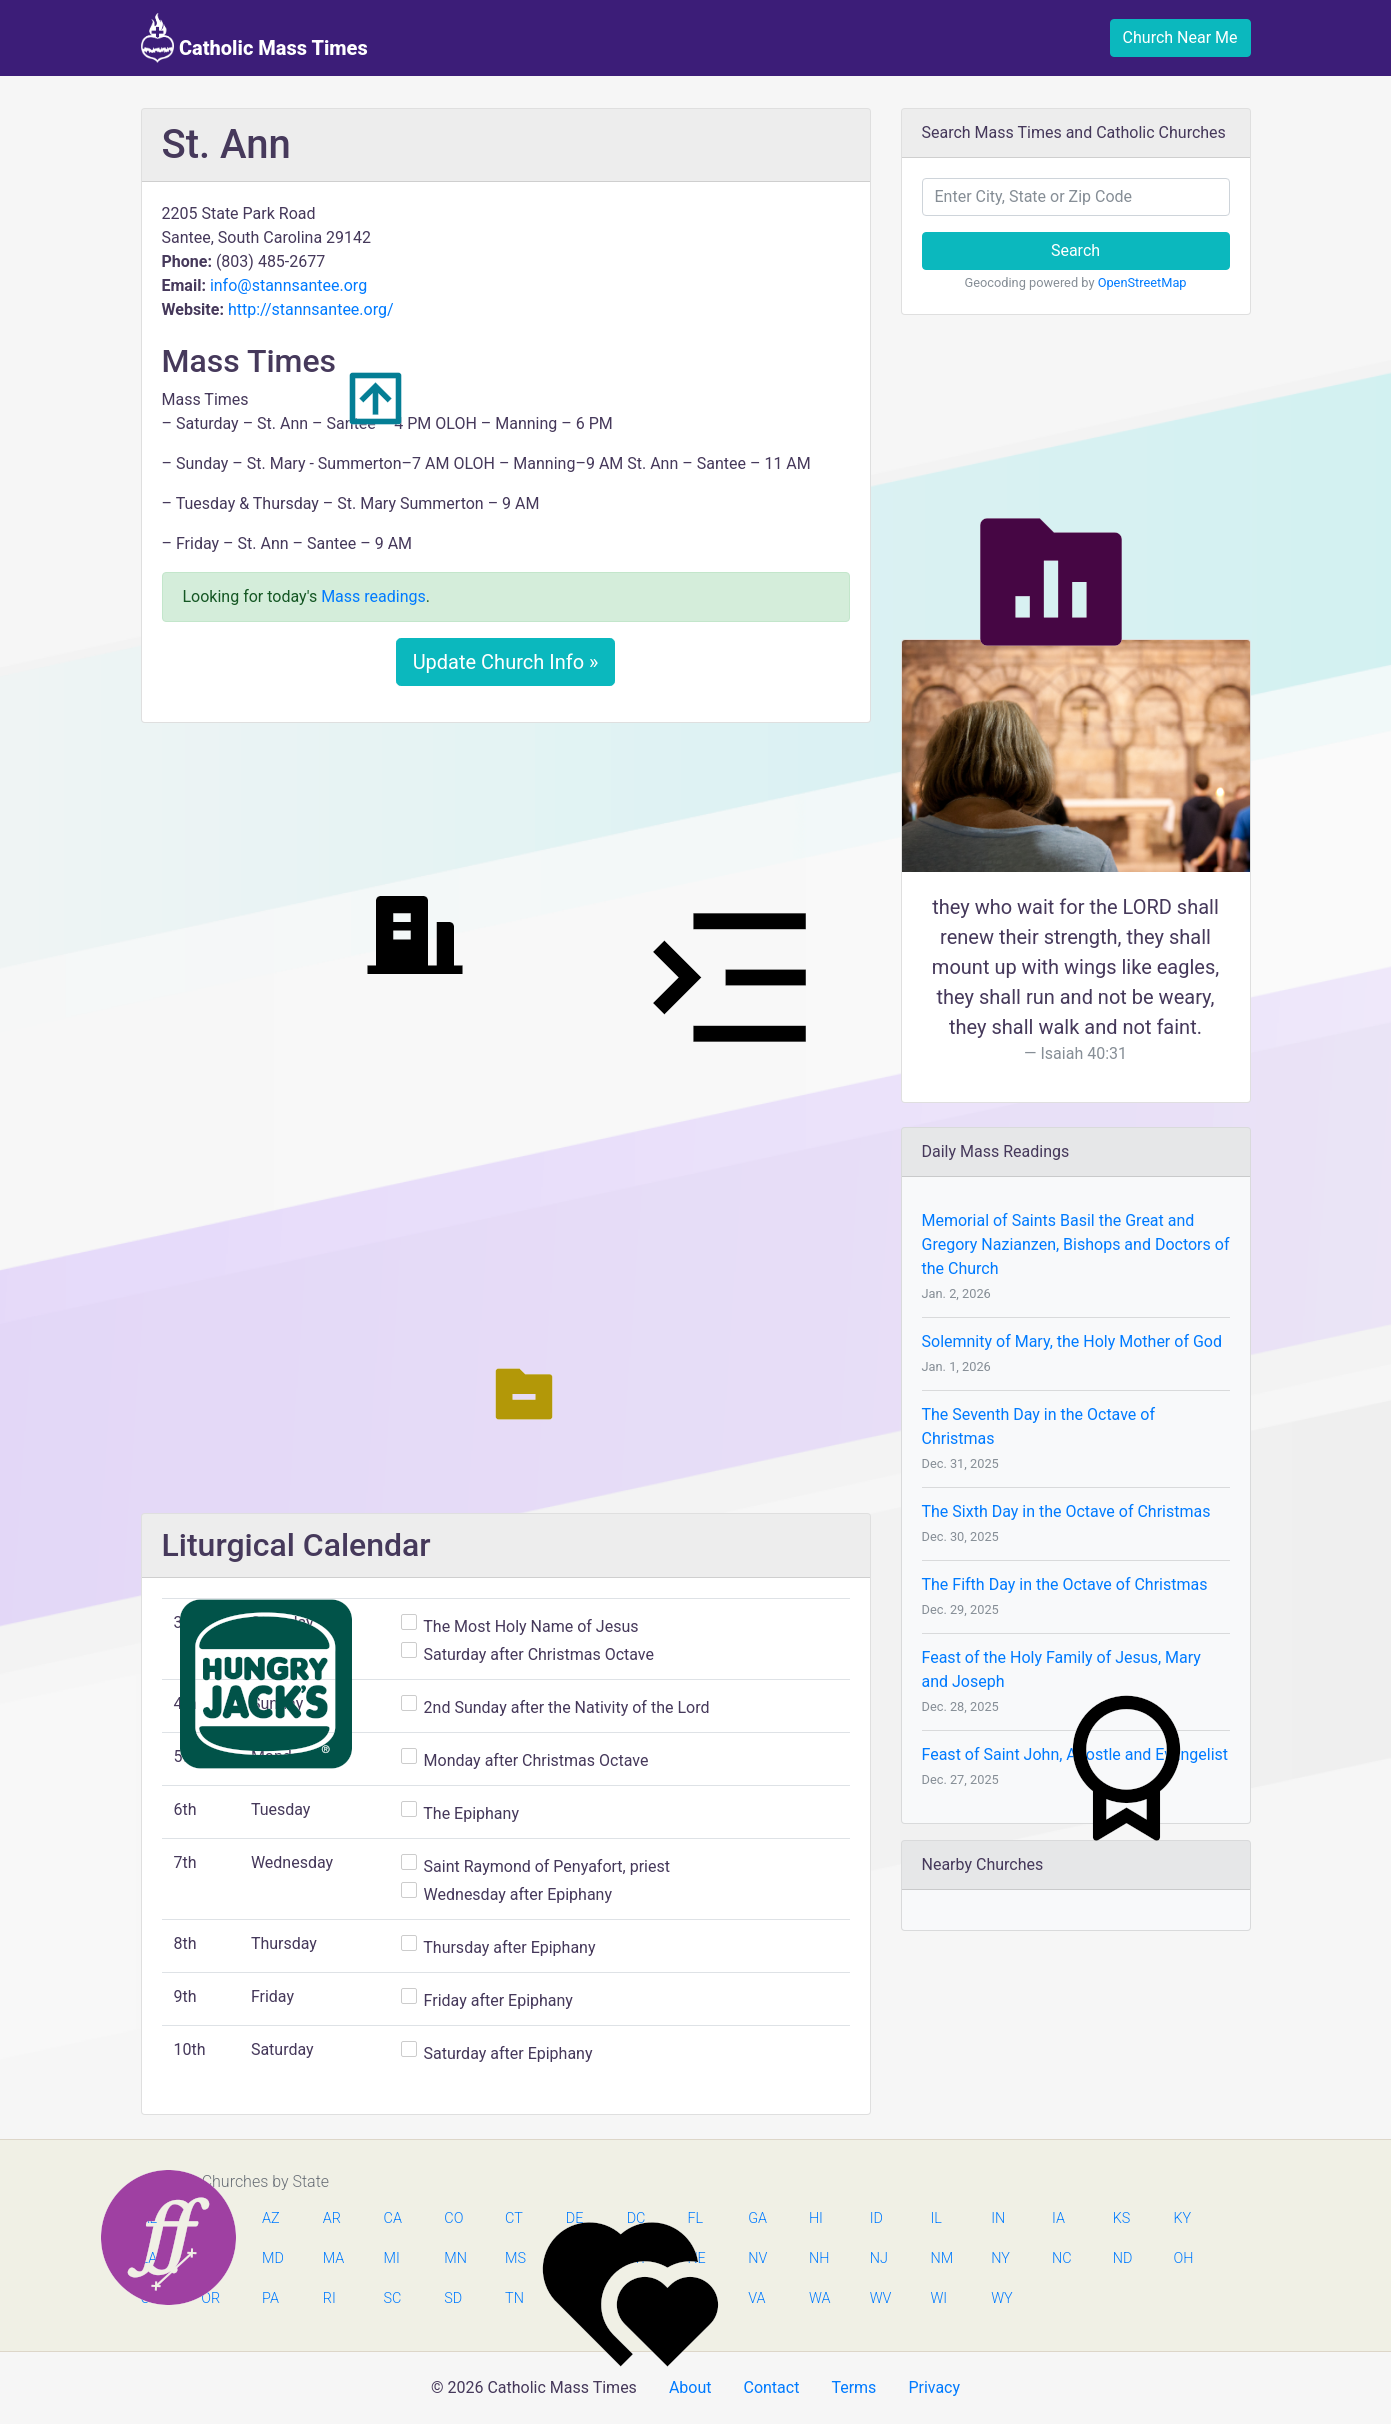 This screenshot has width=1391, height=2424. Describe the element at coordinates (1051, 582) in the screenshot. I see `open analytics or reports folder` at that location.